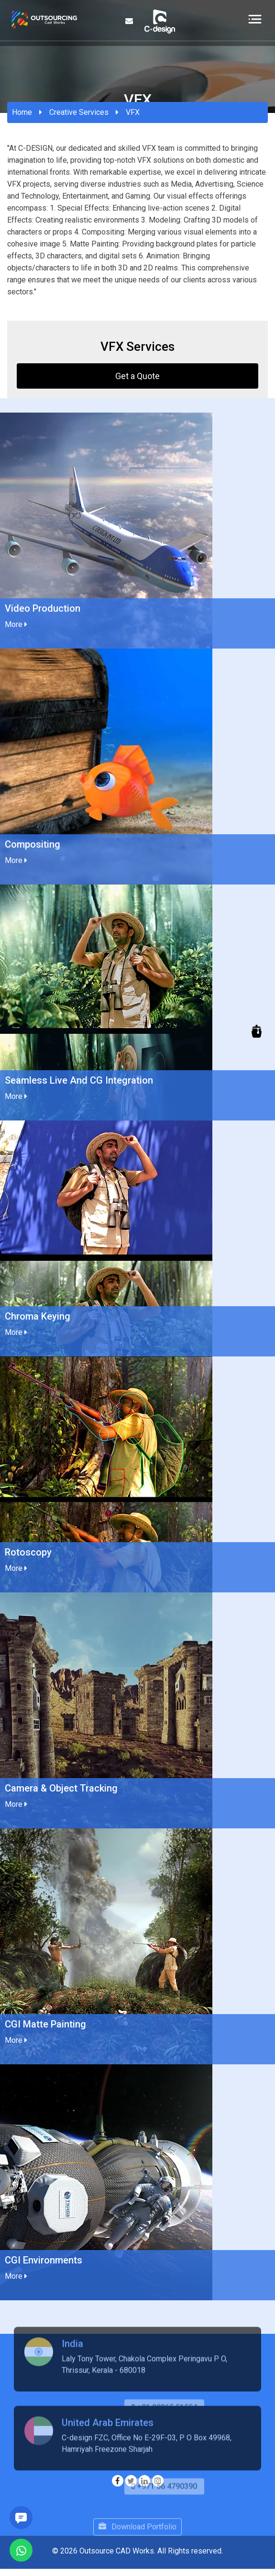 This screenshot has height=2576, width=275. Describe the element at coordinates (108, 1513) in the screenshot. I see `access help or support` at that location.